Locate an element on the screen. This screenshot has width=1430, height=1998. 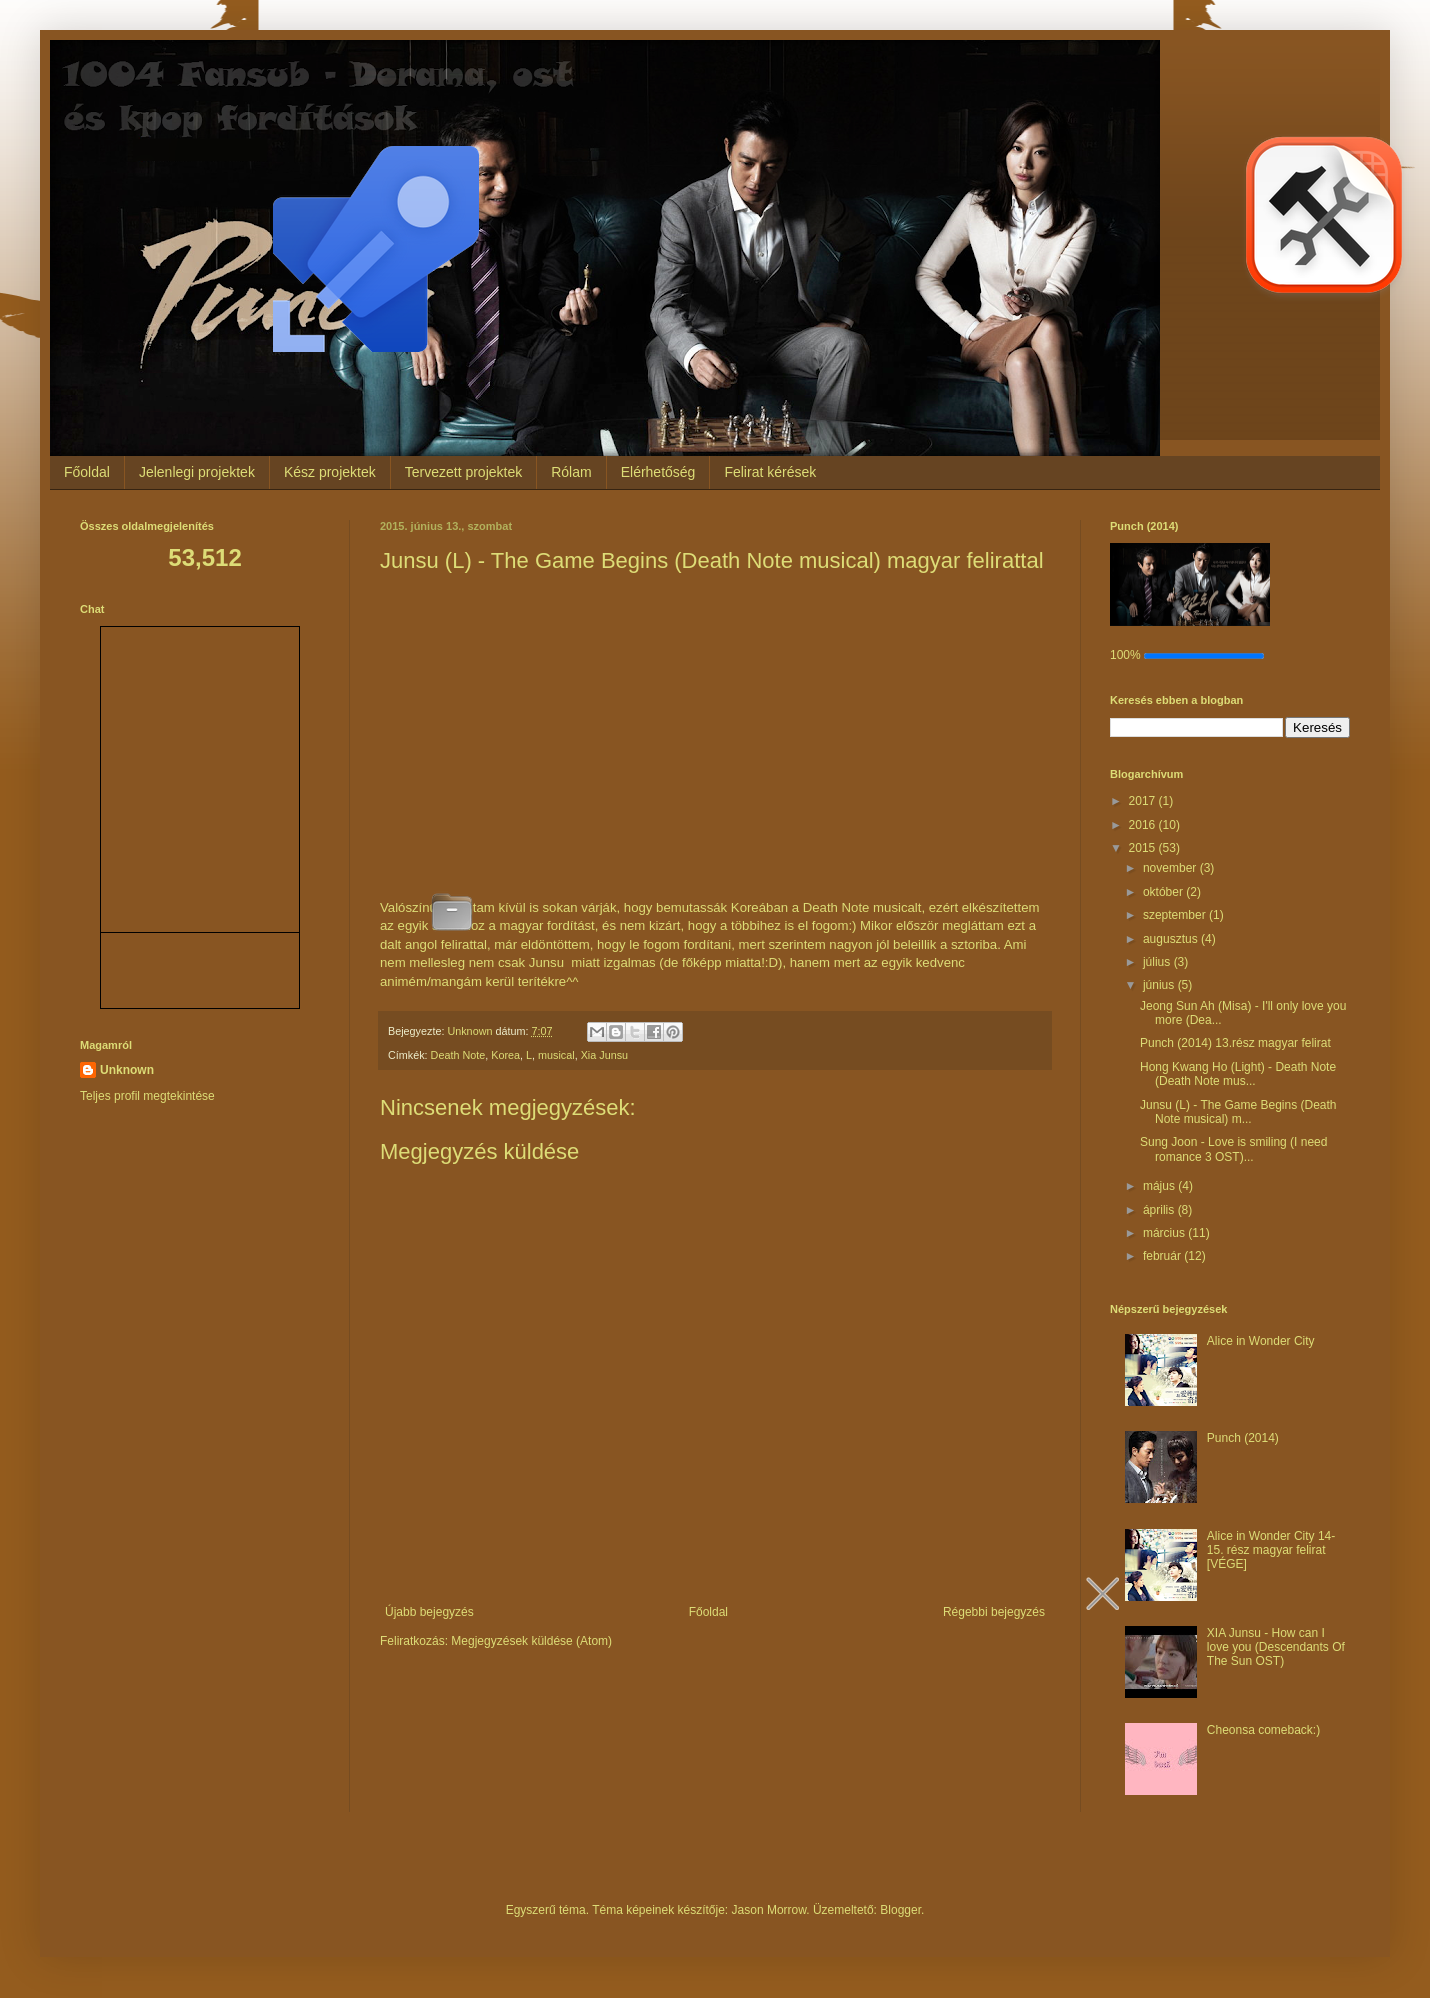
launch the pipelines app is located at coordinates (376, 249).